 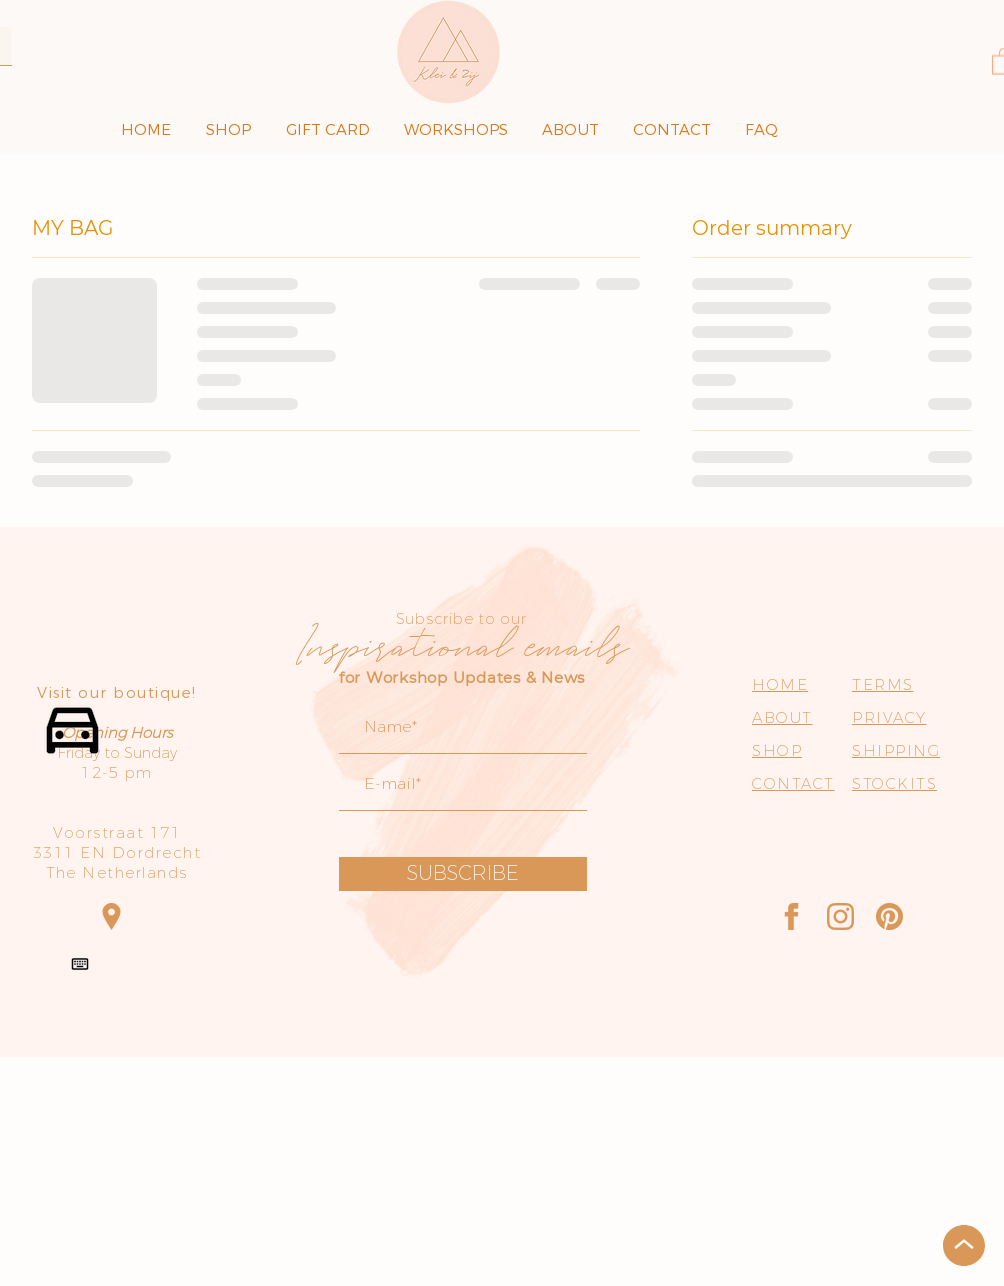 What do you see at coordinates (72, 730) in the screenshot?
I see `view estimated time of arrival for your drive` at bounding box center [72, 730].